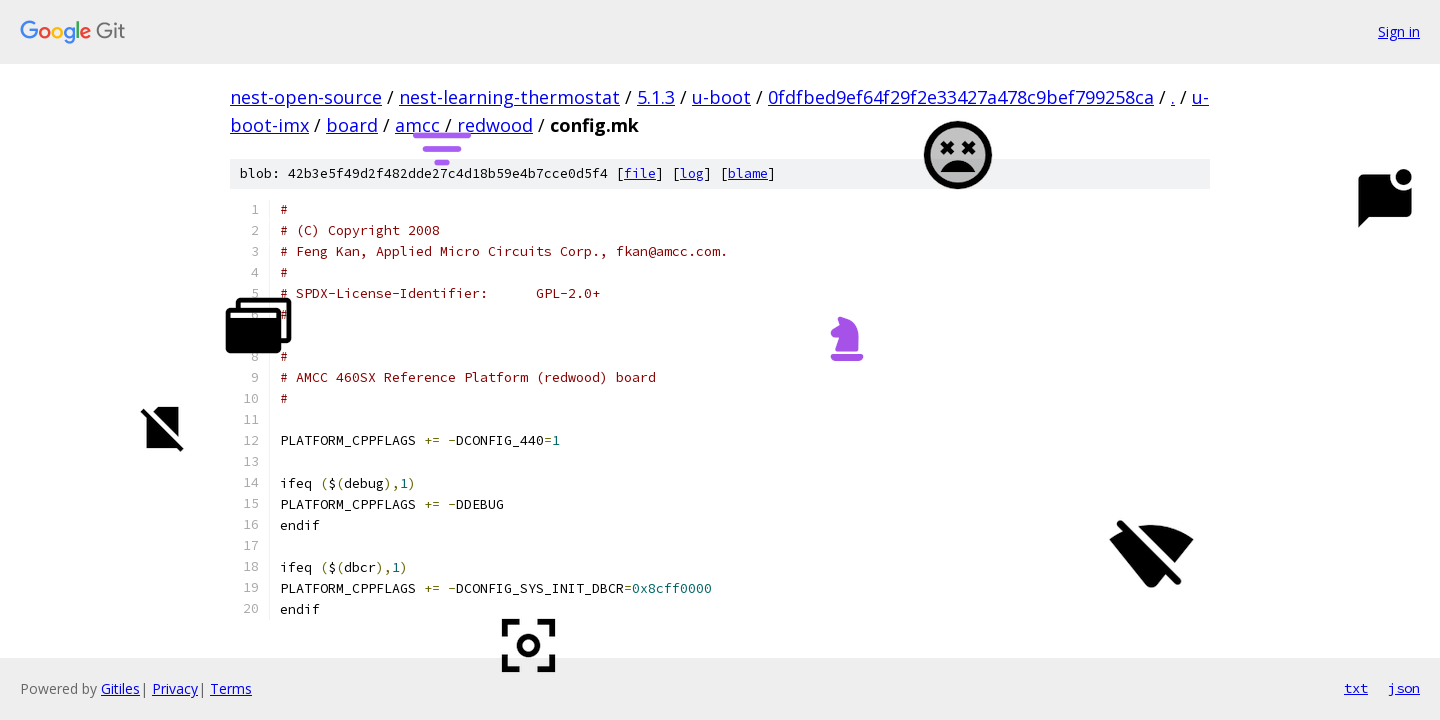  Describe the element at coordinates (442, 149) in the screenshot. I see `filter or sort list items` at that location.